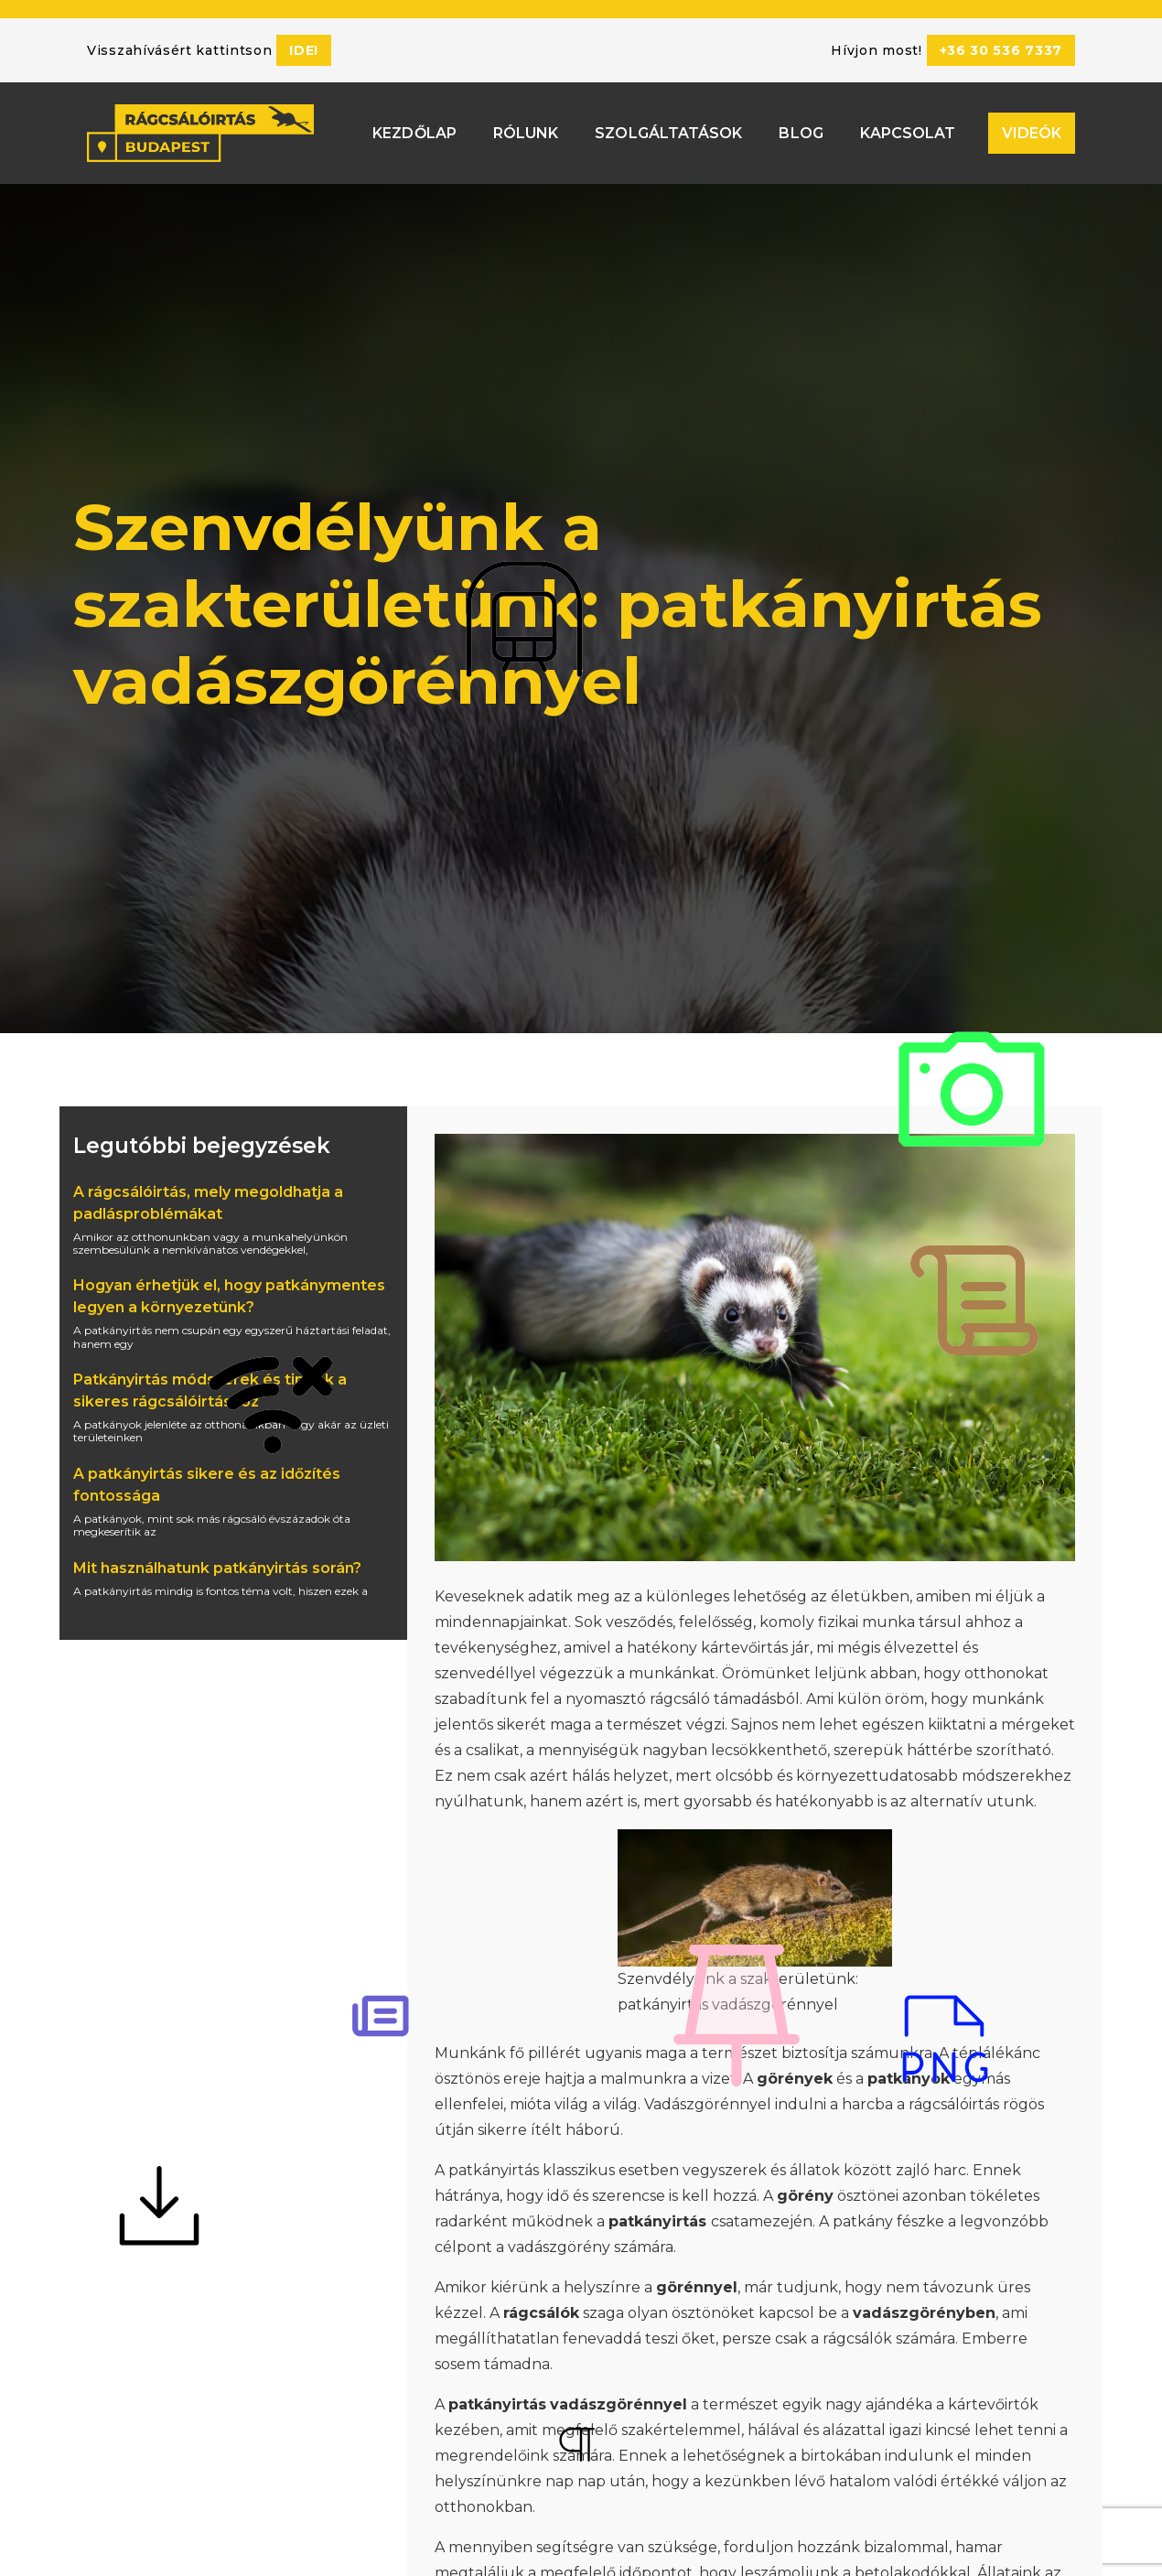 The width and height of the screenshot is (1162, 2576). What do you see at coordinates (577, 2444) in the screenshot?
I see `toggle paragraph formatting` at bounding box center [577, 2444].